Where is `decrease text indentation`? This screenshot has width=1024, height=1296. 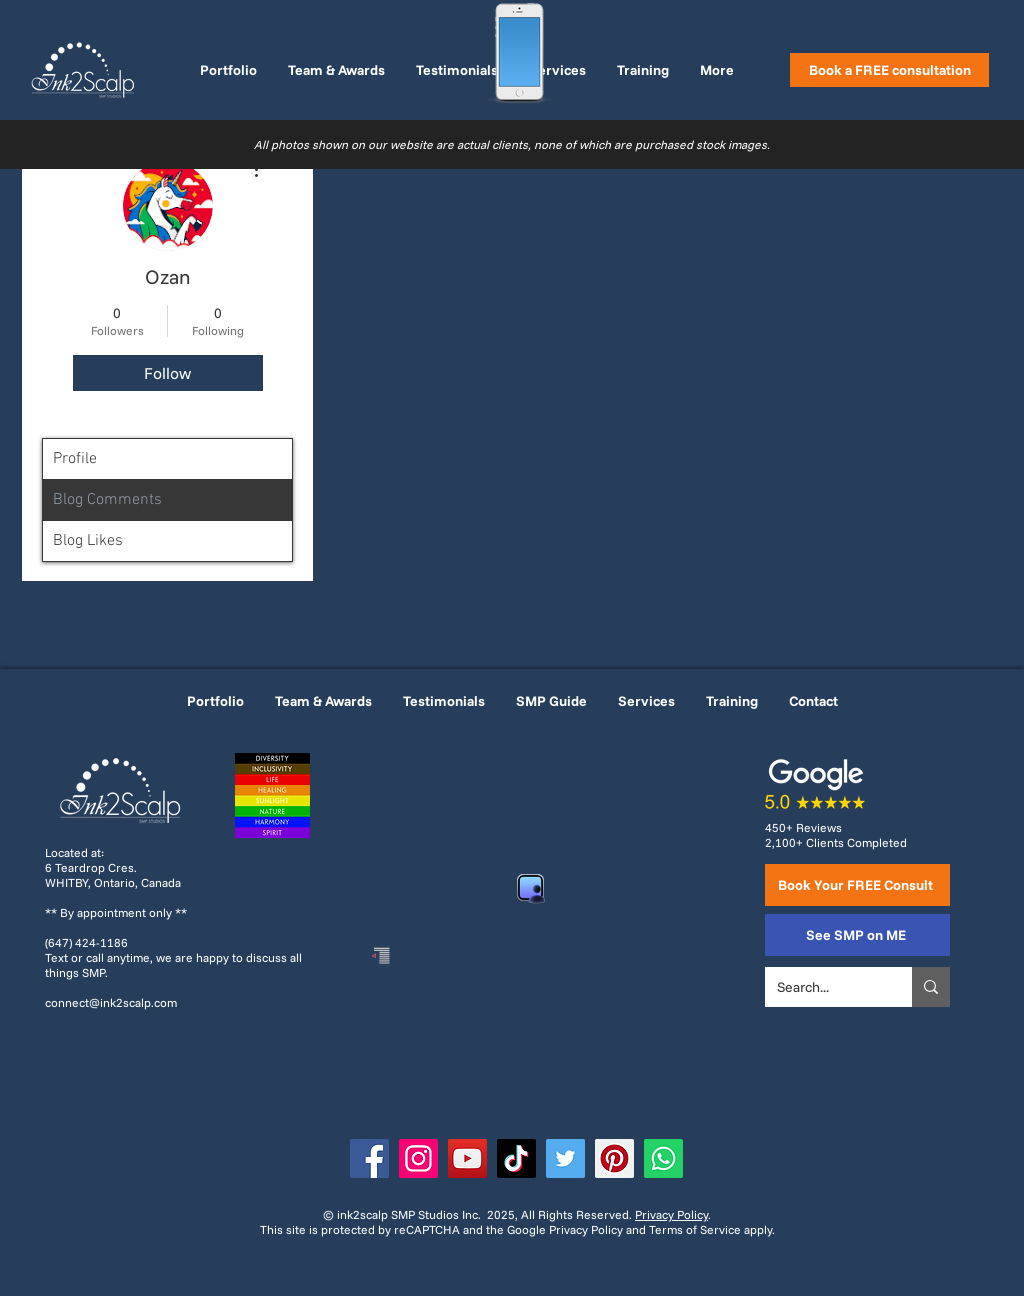 decrease text indentation is located at coordinates (381, 955).